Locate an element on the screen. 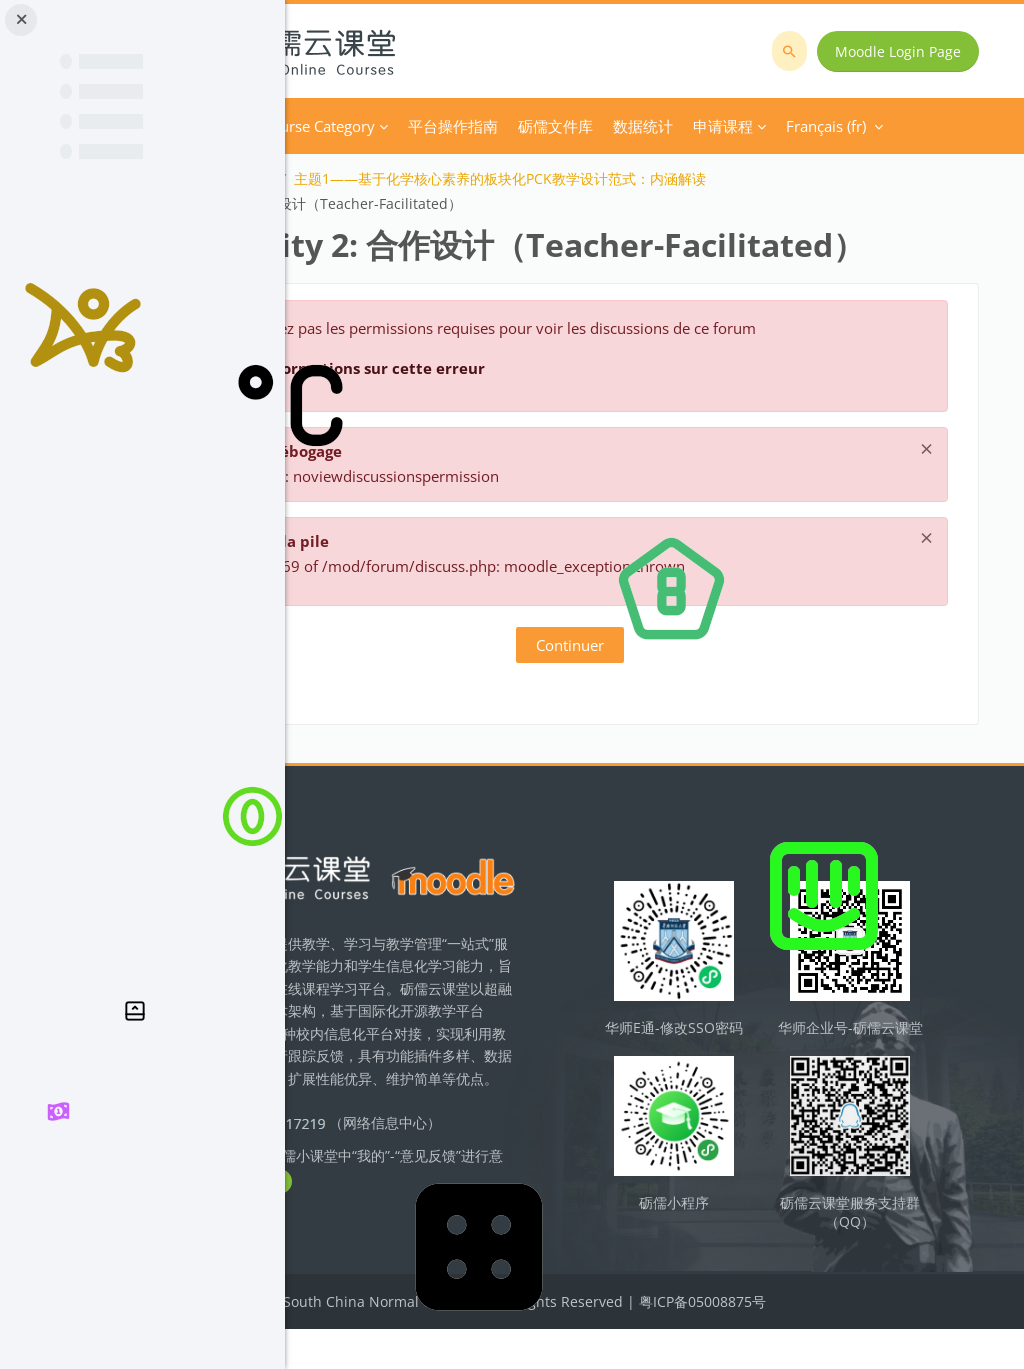 This screenshot has width=1024, height=1369. open intercom customer messaging is located at coordinates (824, 896).